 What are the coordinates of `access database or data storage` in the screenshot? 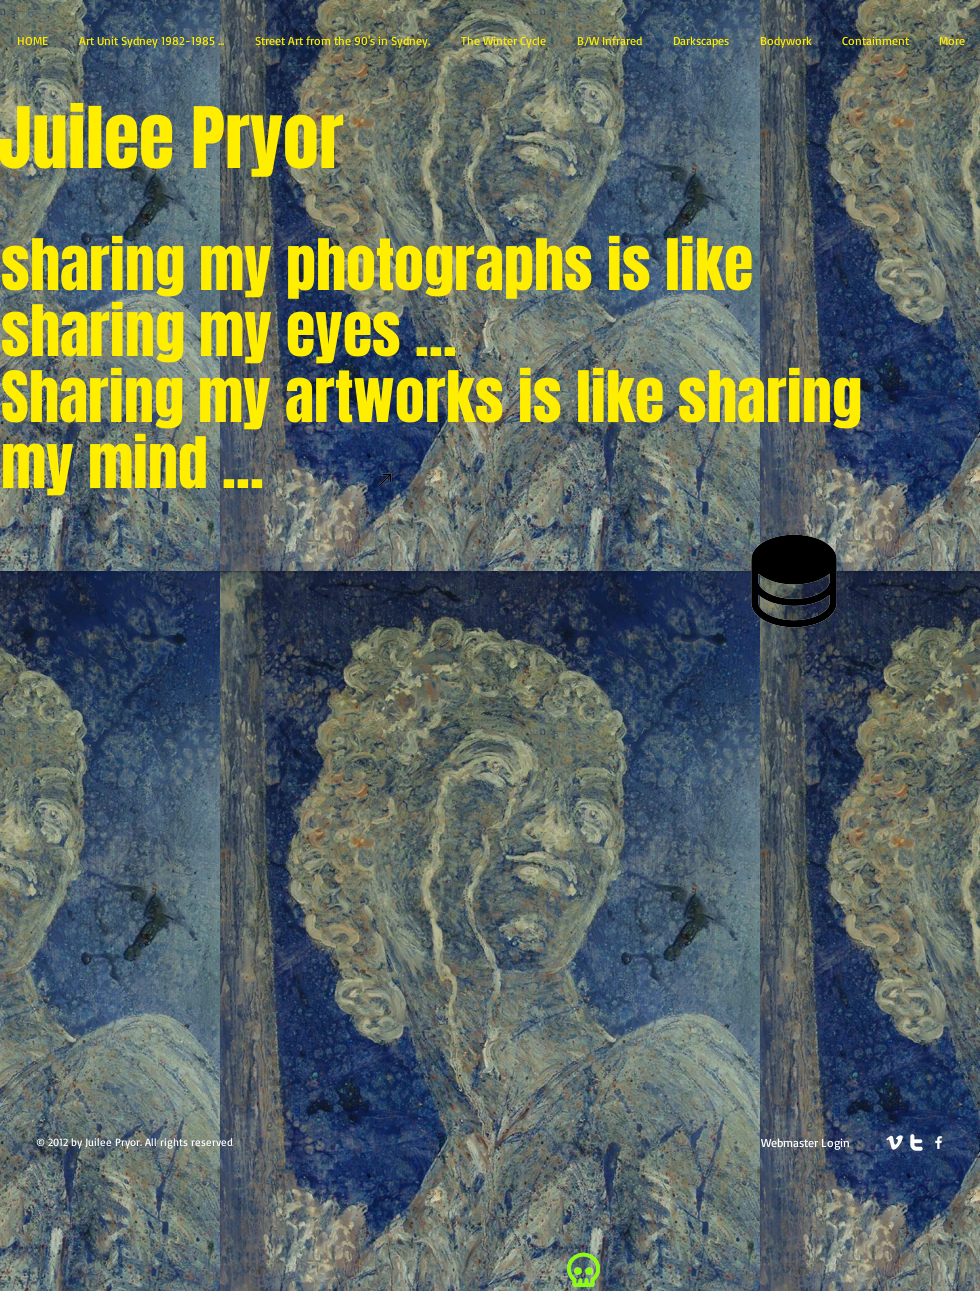 It's located at (794, 581).